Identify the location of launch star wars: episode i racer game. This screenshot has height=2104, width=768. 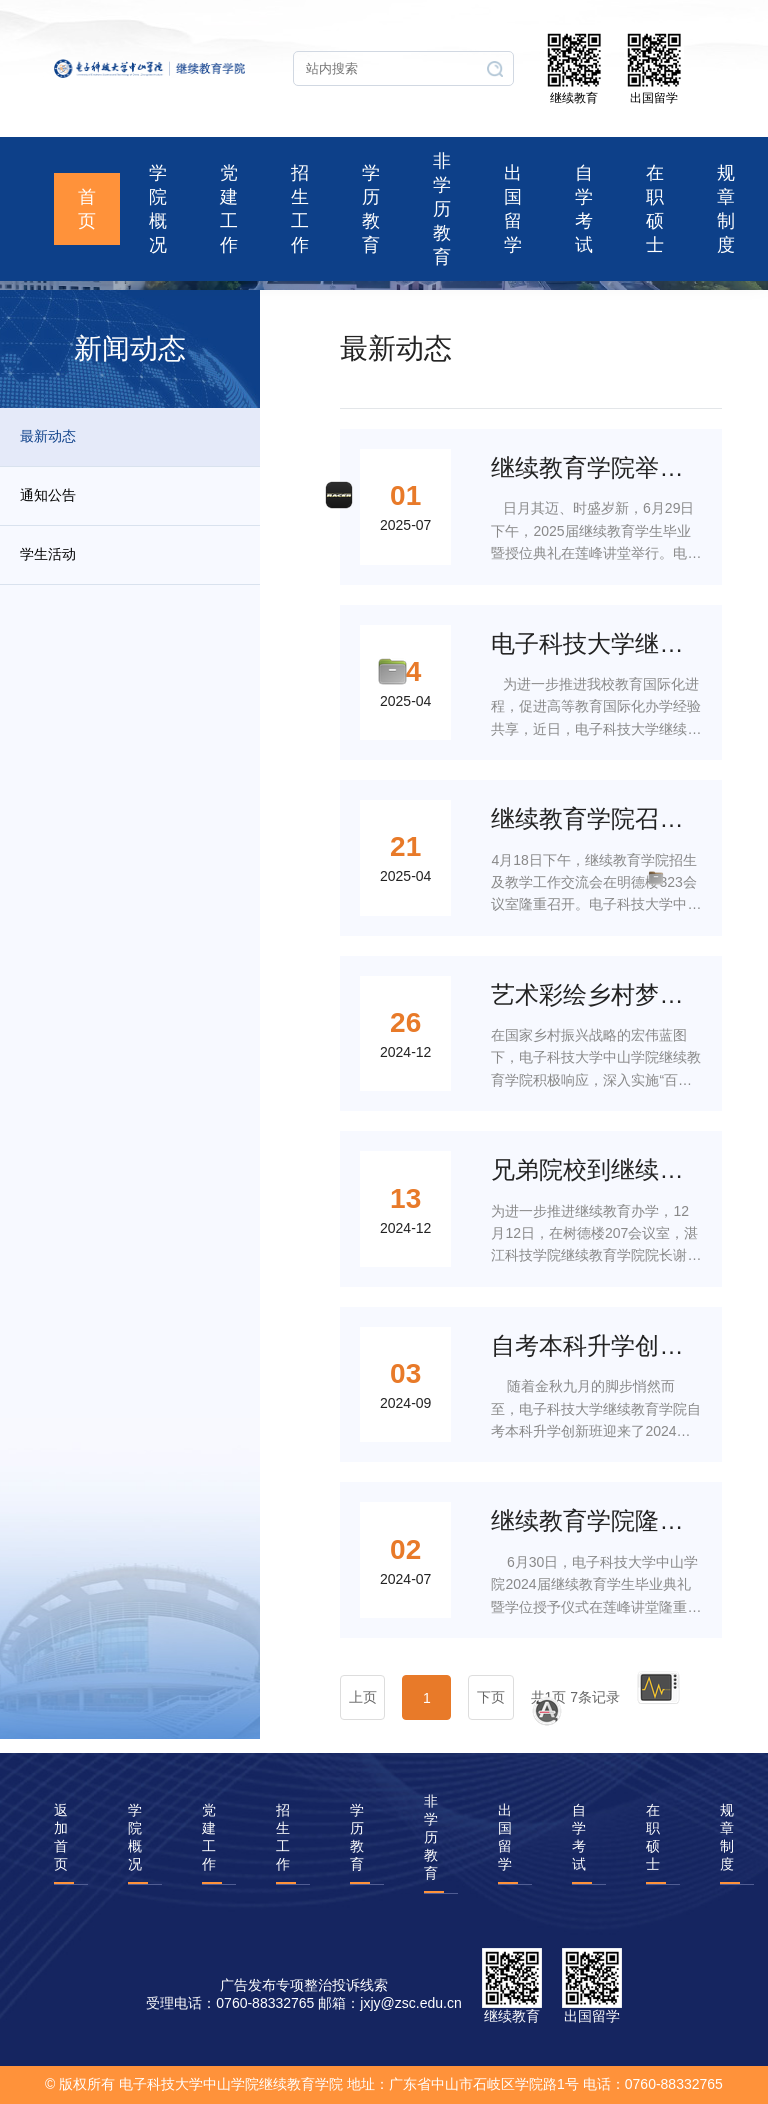
(339, 495).